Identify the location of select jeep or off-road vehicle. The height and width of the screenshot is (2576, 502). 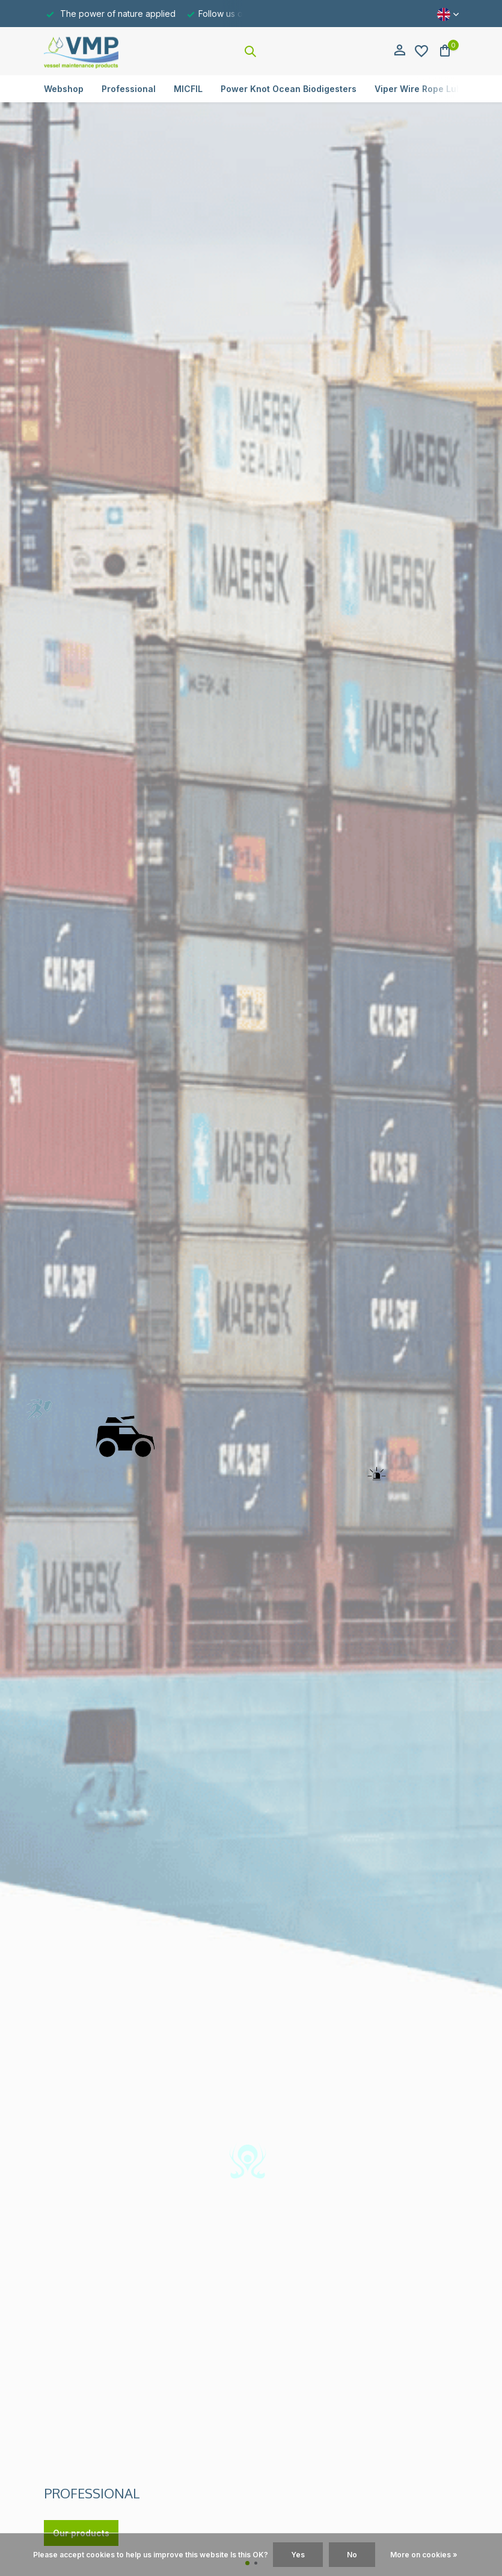
(125, 1436).